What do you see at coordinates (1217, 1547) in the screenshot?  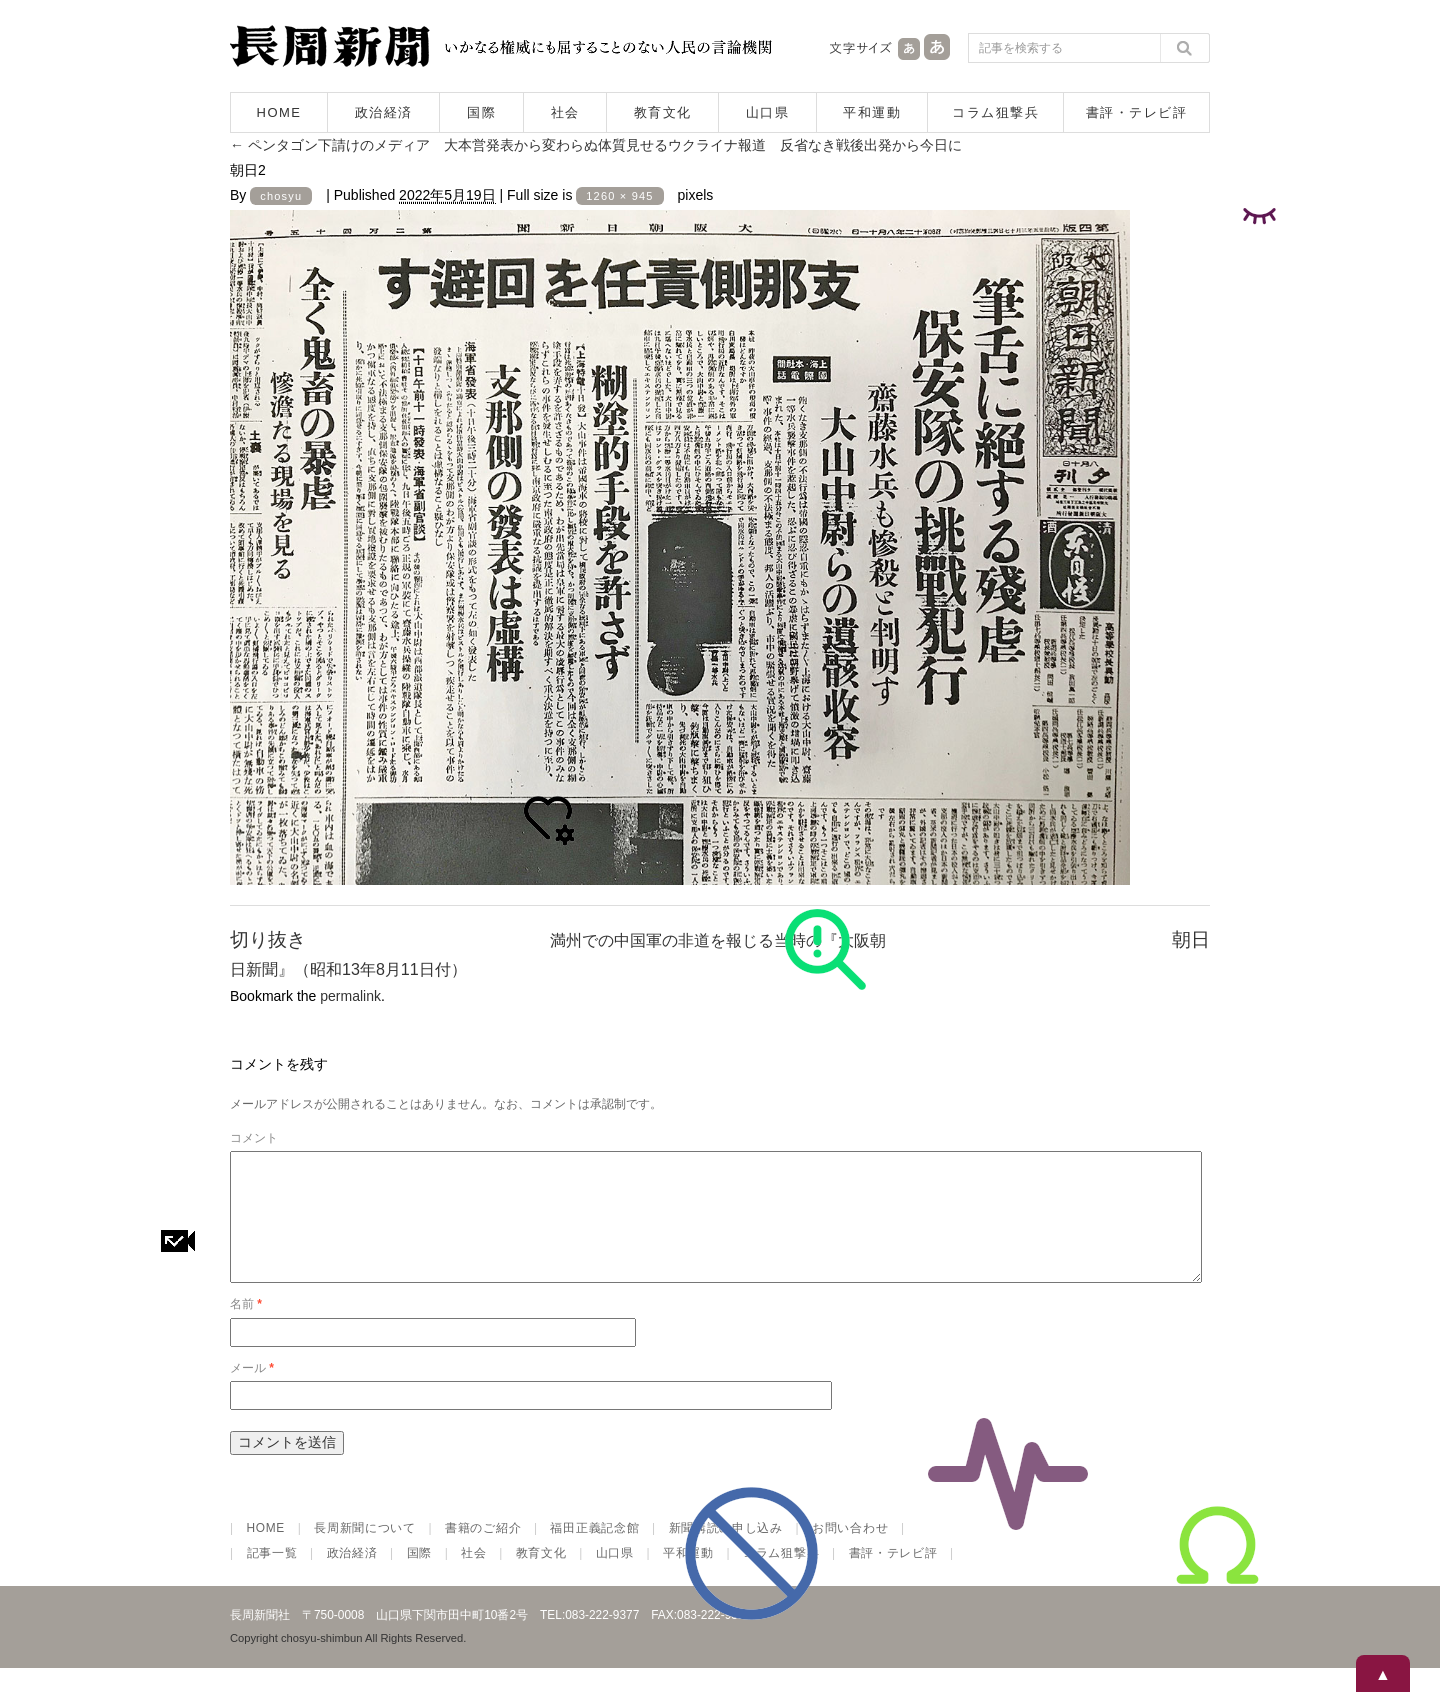 I see `represents the omega symbol in mathematical or scientific contexts` at bounding box center [1217, 1547].